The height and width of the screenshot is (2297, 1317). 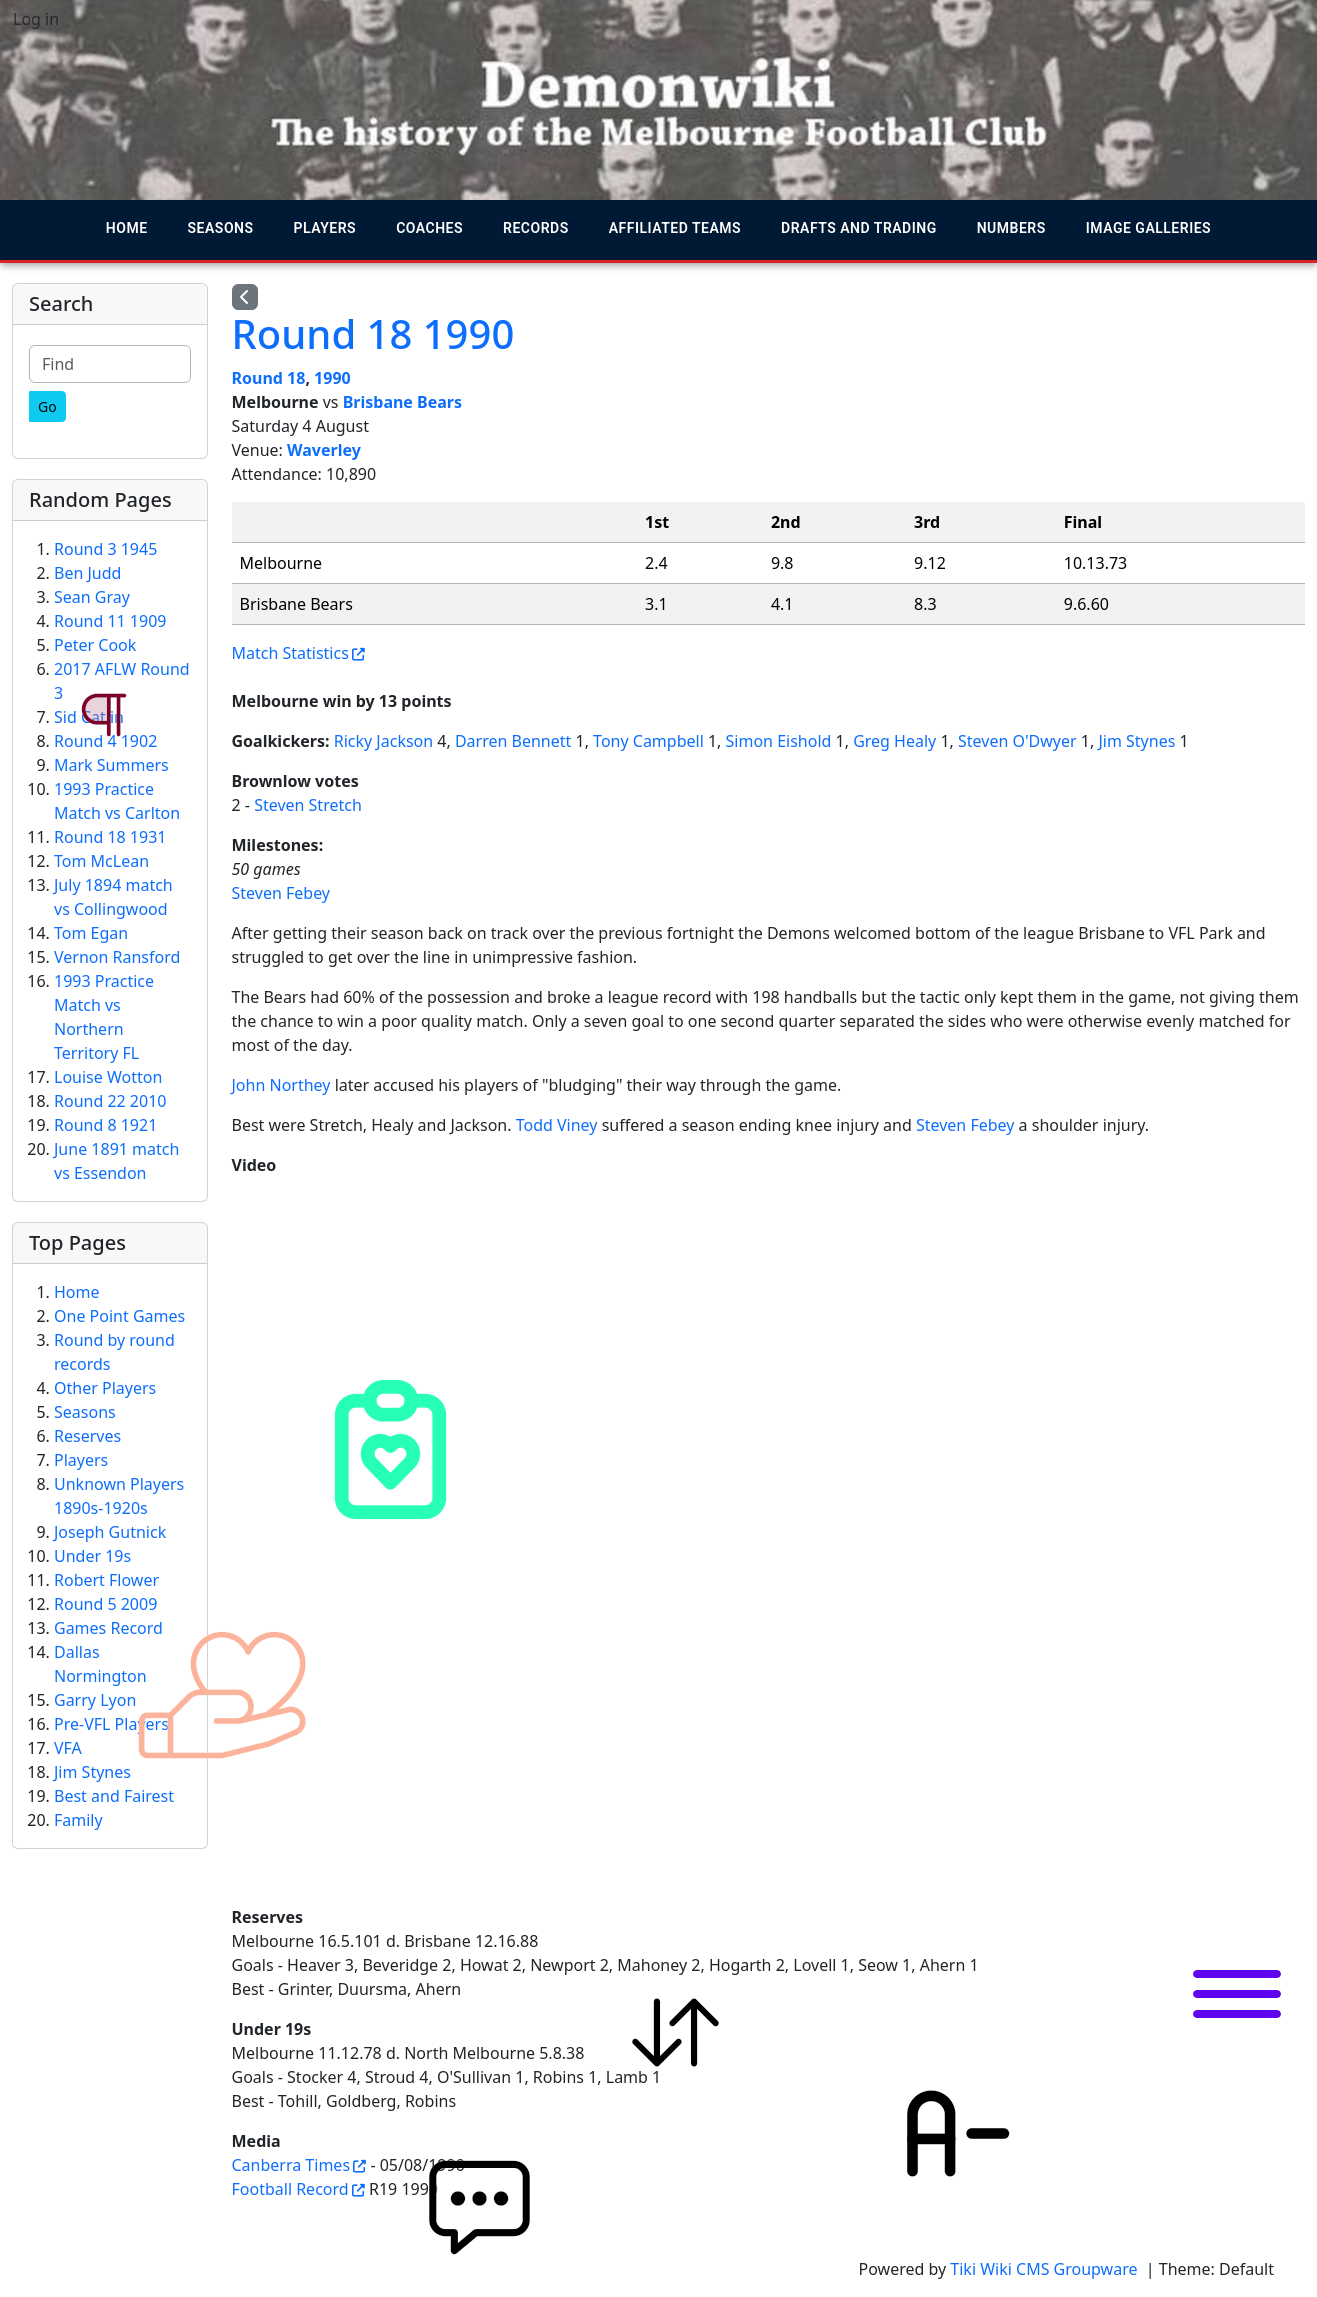 What do you see at coordinates (479, 2207) in the screenshot?
I see `open chat or messaging` at bounding box center [479, 2207].